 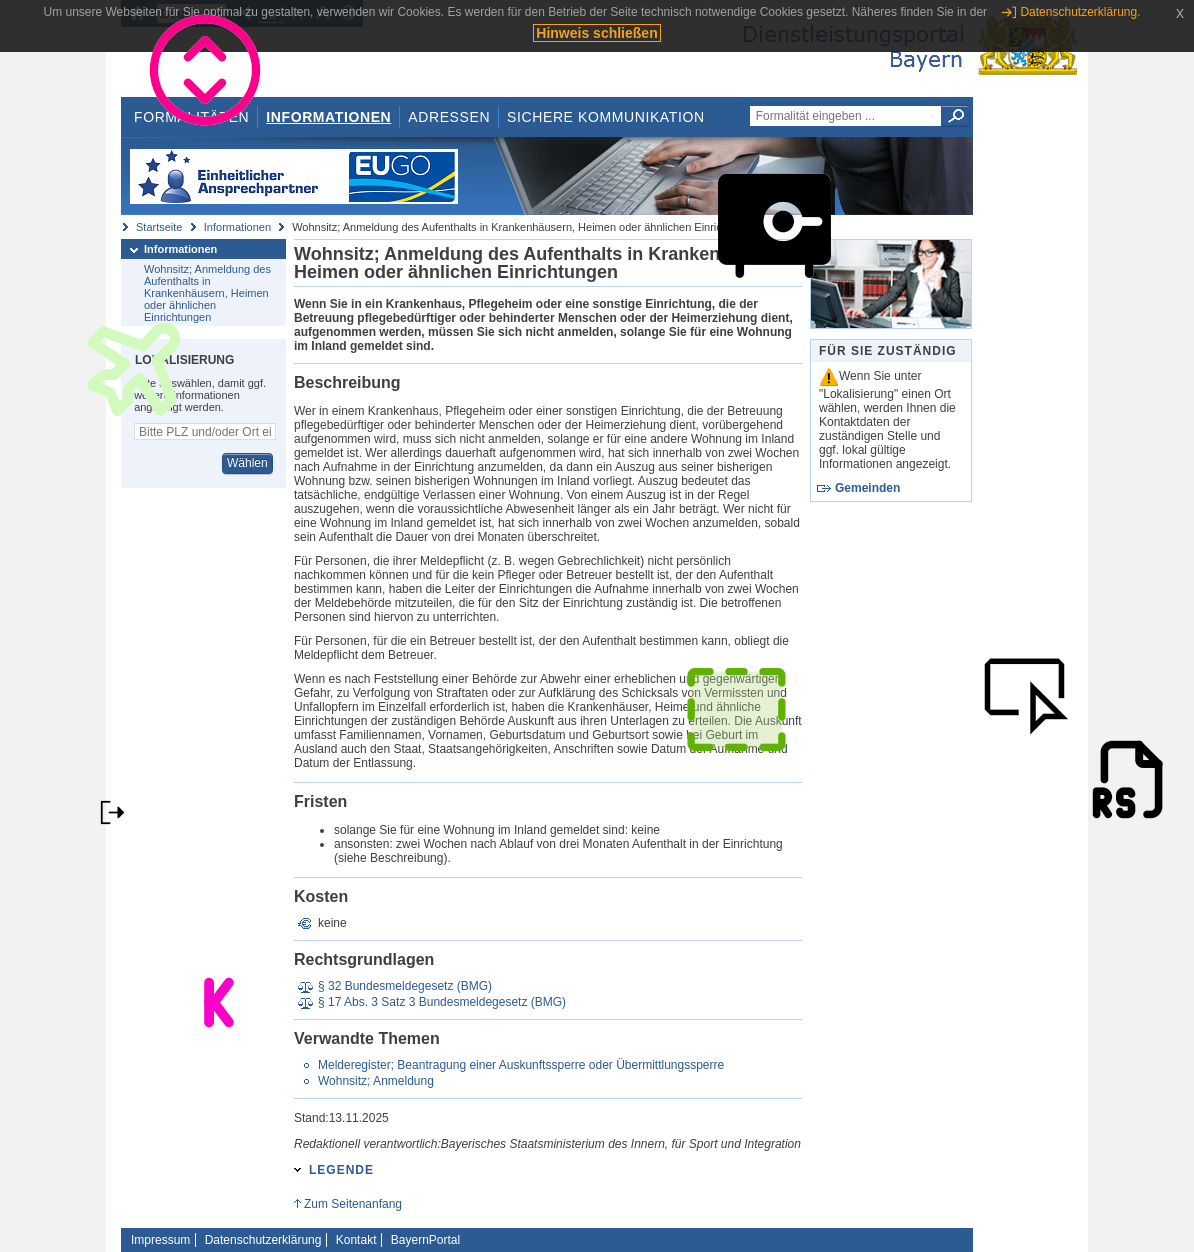 What do you see at coordinates (216, 1002) in the screenshot?
I see `indicates items starting with the letter K` at bounding box center [216, 1002].